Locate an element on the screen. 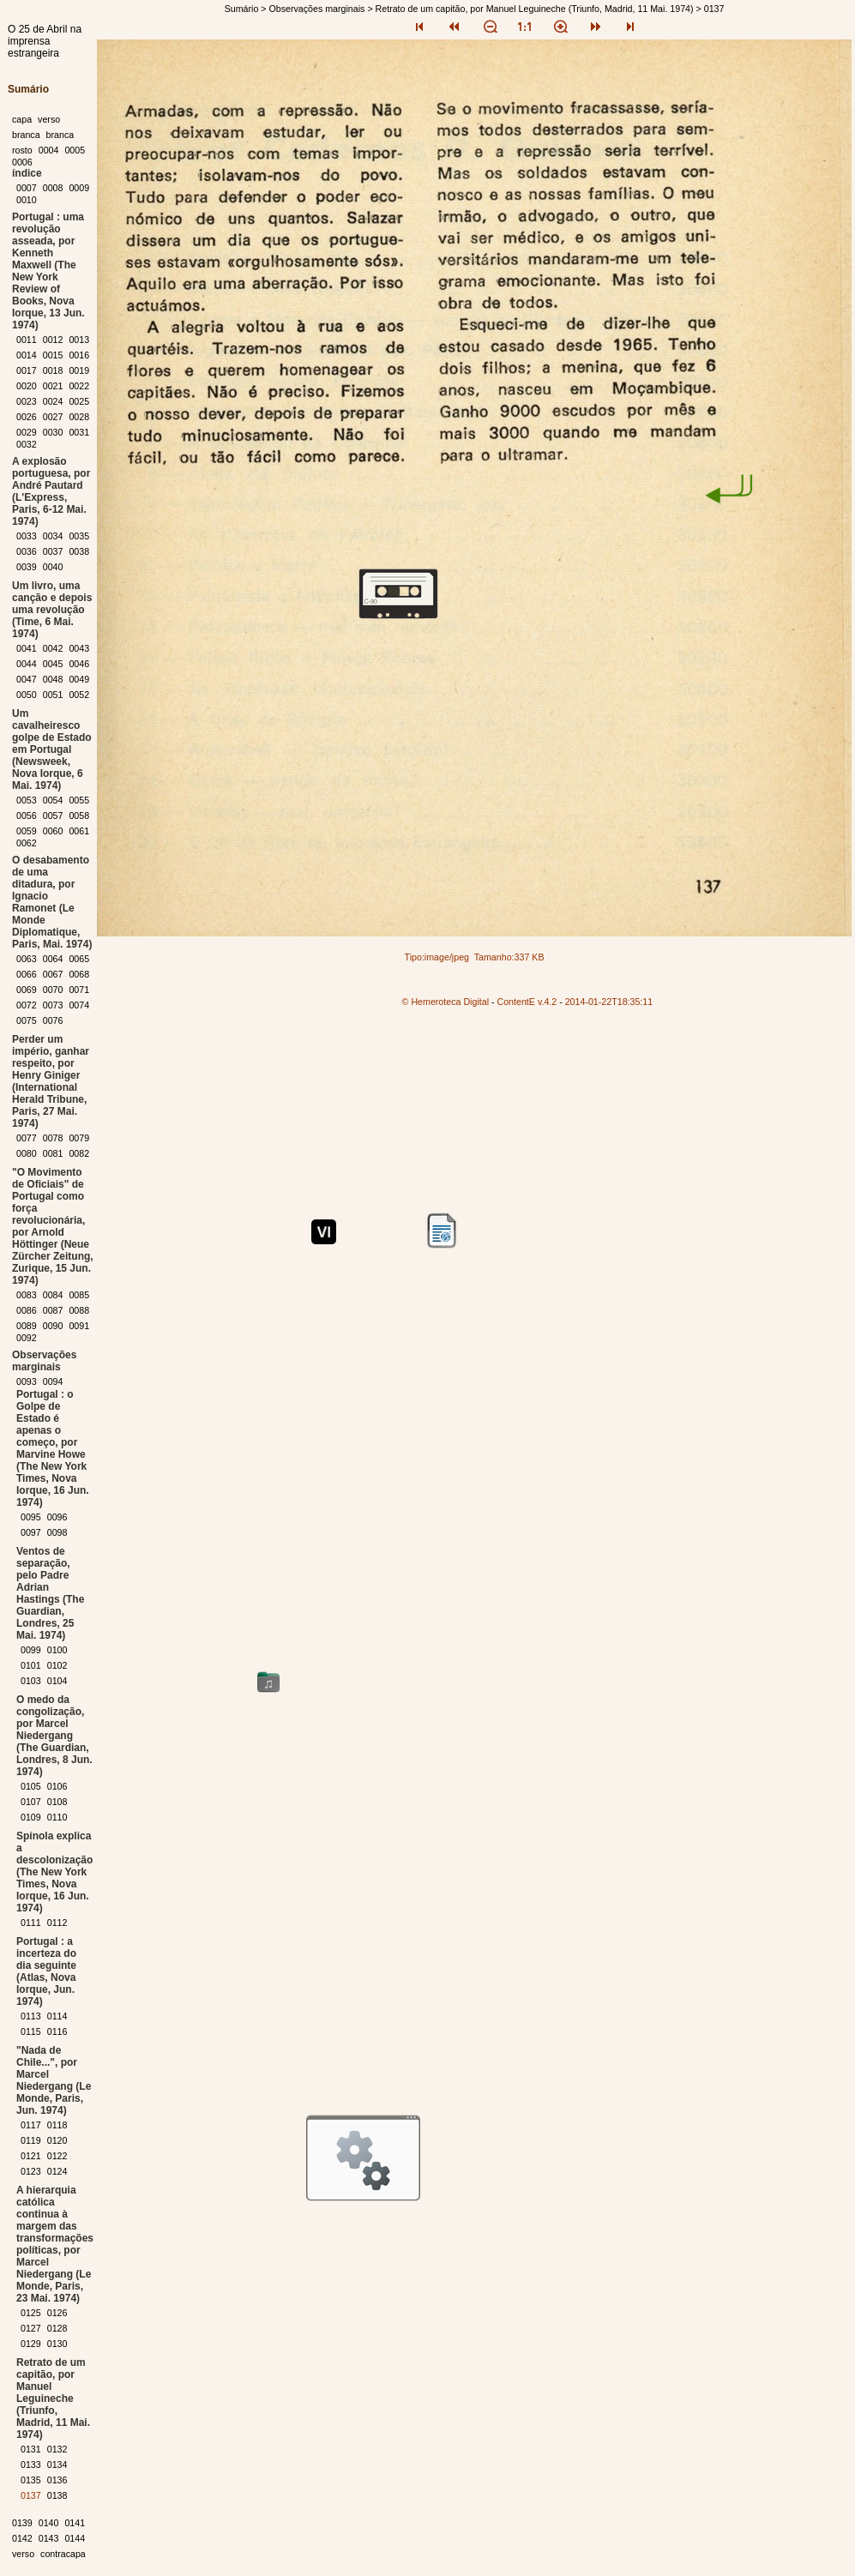 The width and height of the screenshot is (855, 2576). open your music folder is located at coordinates (268, 1682).